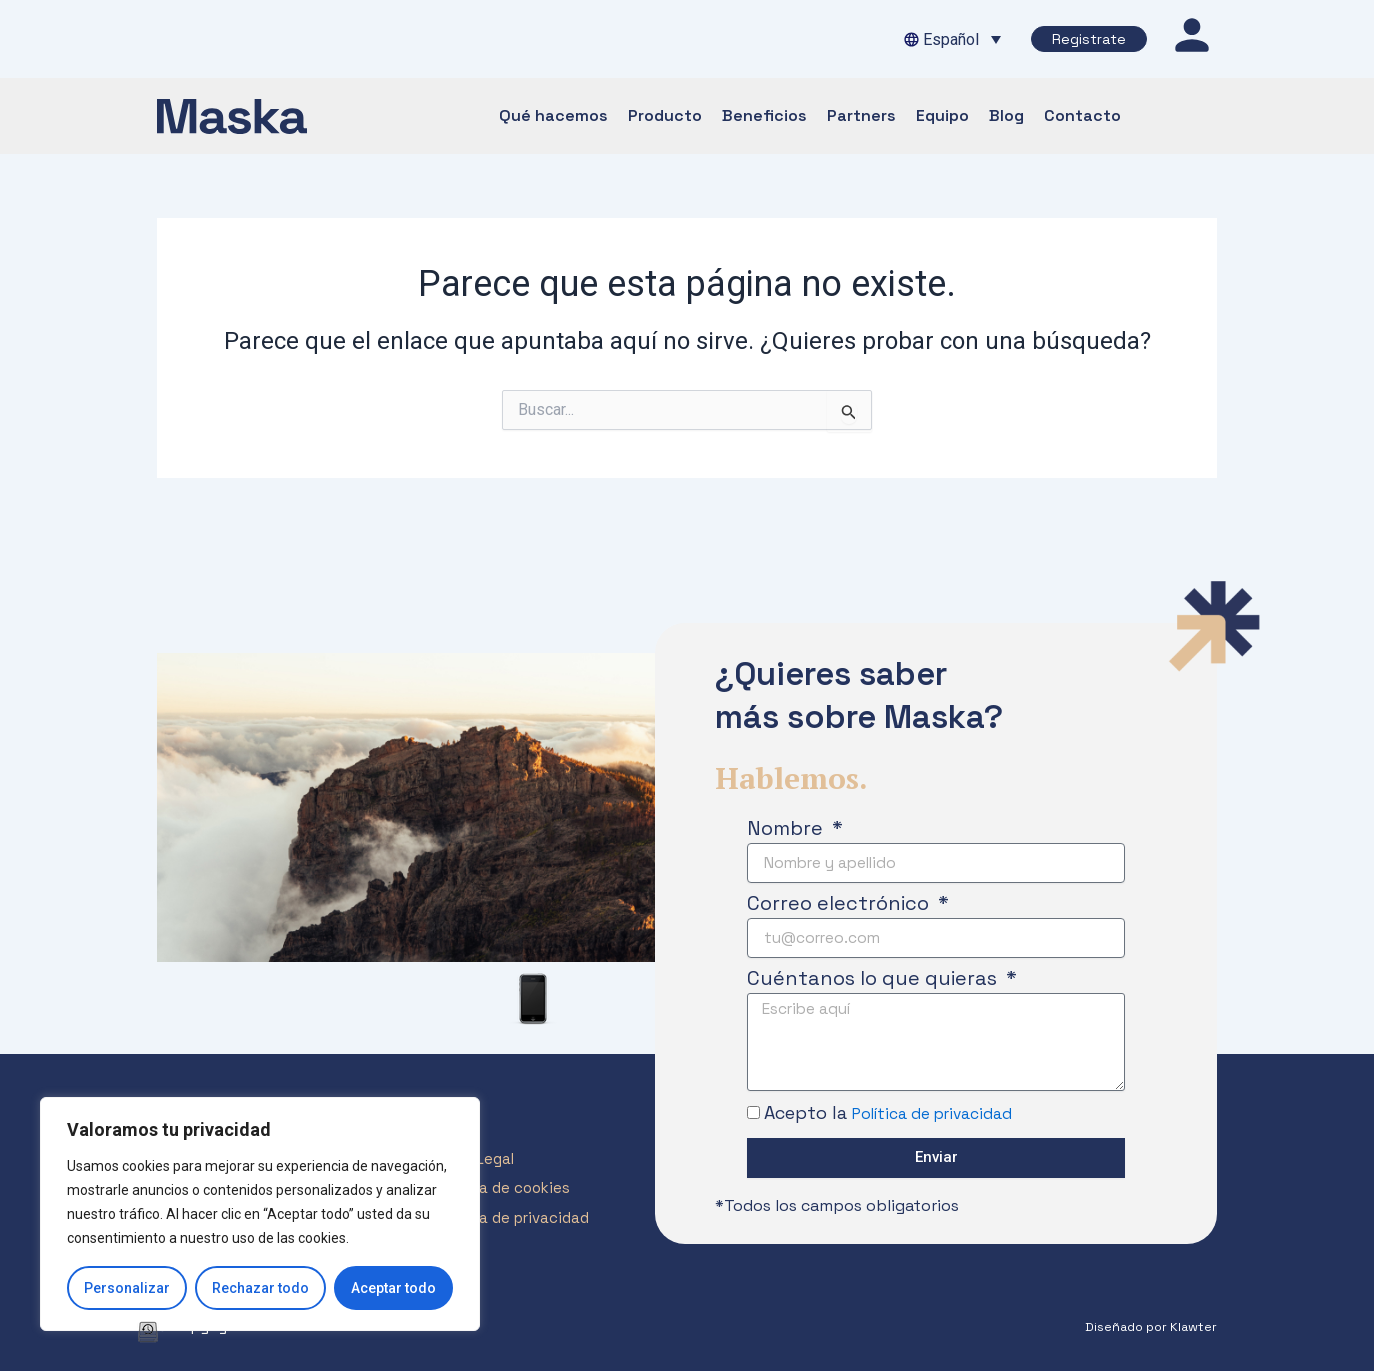 The width and height of the screenshot is (1374, 1371). Describe the element at coordinates (148, 1332) in the screenshot. I see `access time machine backups` at that location.